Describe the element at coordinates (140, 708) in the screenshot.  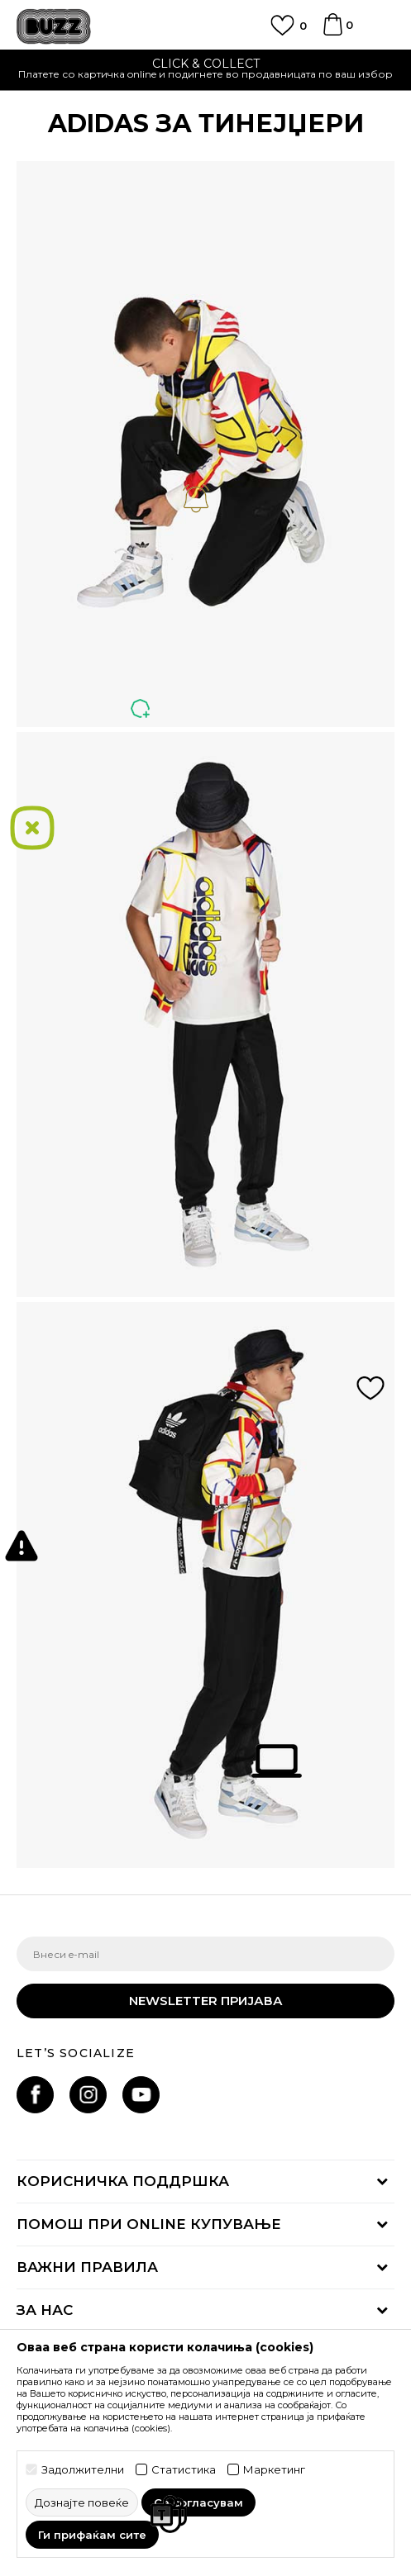
I see `add a new warning or alert` at that location.